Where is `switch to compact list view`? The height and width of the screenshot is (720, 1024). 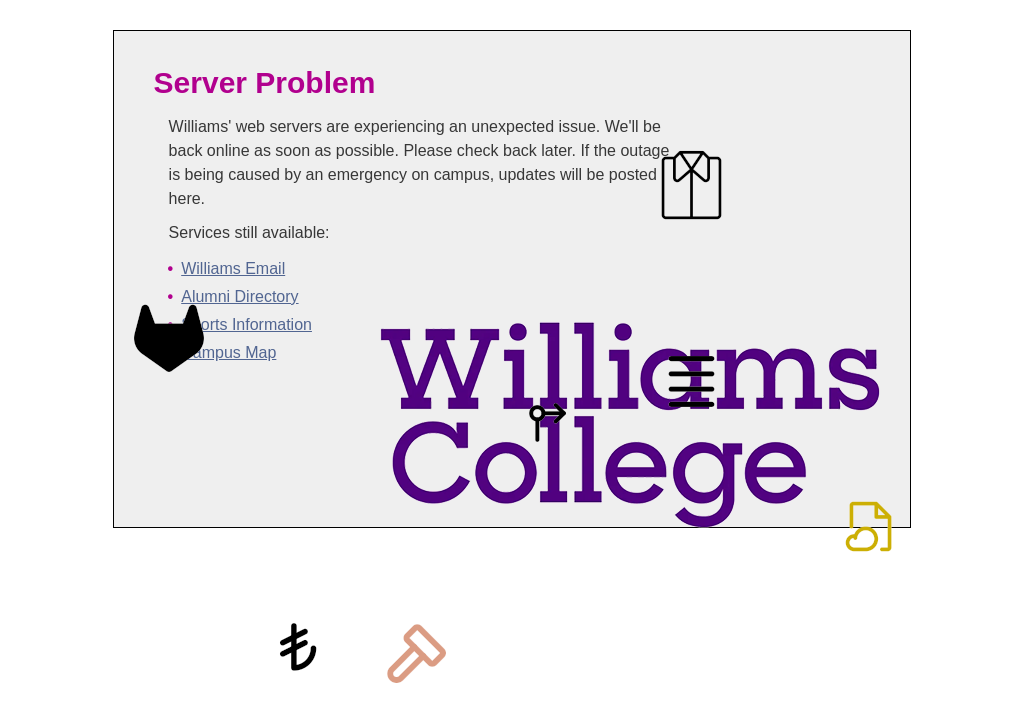 switch to compact list view is located at coordinates (691, 381).